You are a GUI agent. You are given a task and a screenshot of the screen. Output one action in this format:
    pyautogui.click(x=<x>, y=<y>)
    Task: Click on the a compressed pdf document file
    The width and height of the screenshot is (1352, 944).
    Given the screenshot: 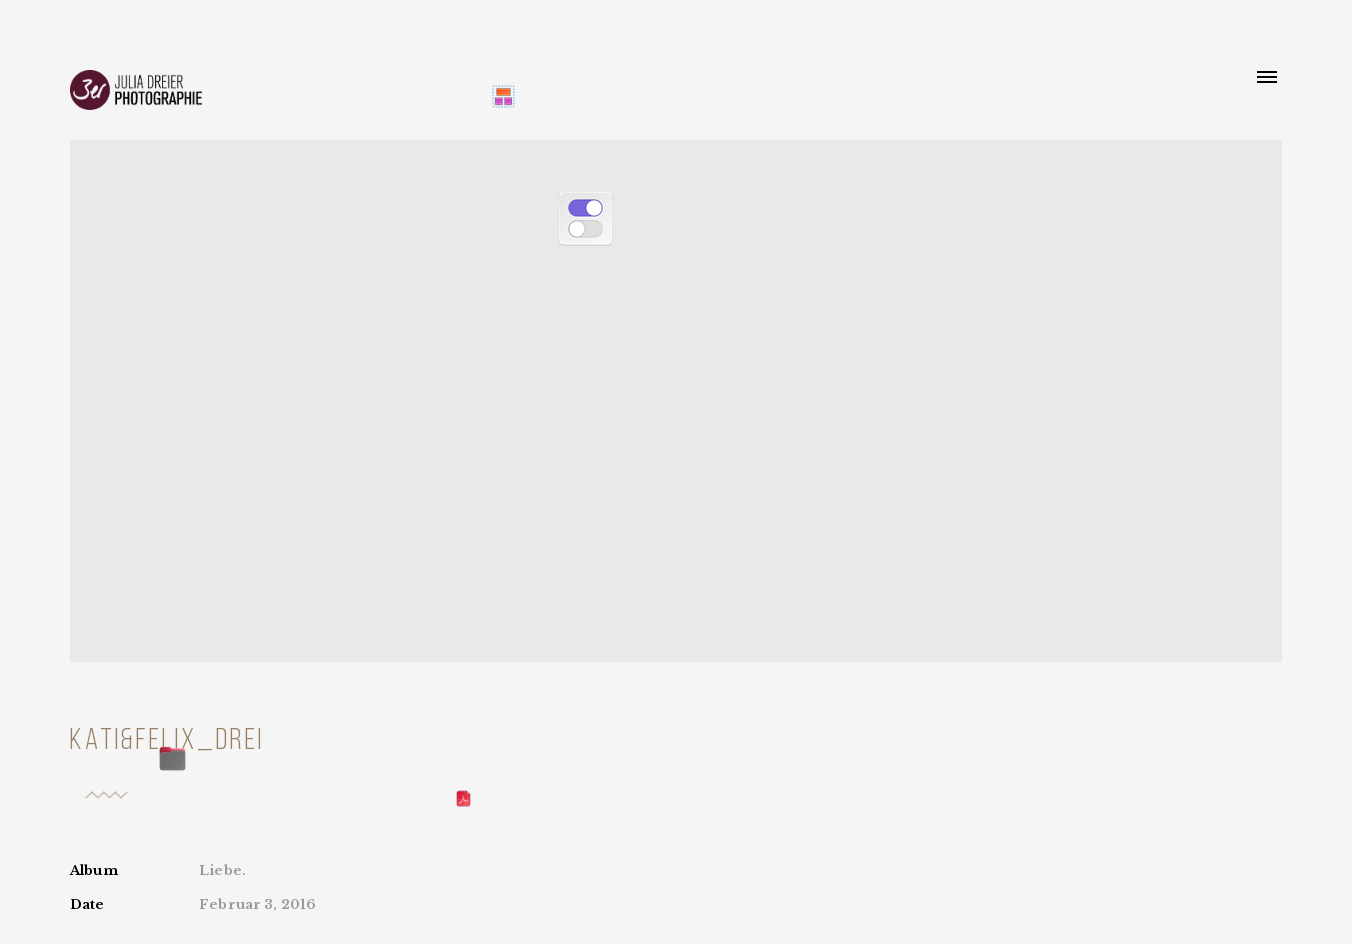 What is the action you would take?
    pyautogui.click(x=463, y=798)
    